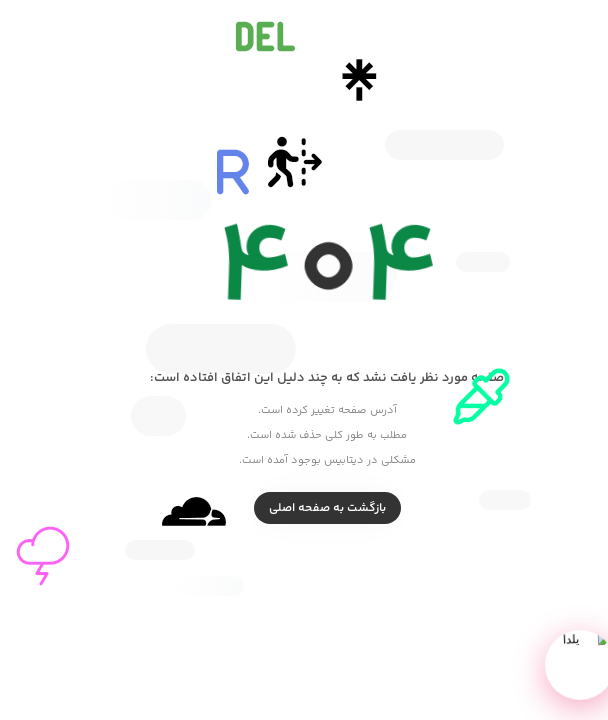 Image resolution: width=608 pixels, height=720 pixels. What do you see at coordinates (233, 172) in the screenshot?
I see `indicates a keyboard shortcut or hotkey for the letter R` at bounding box center [233, 172].